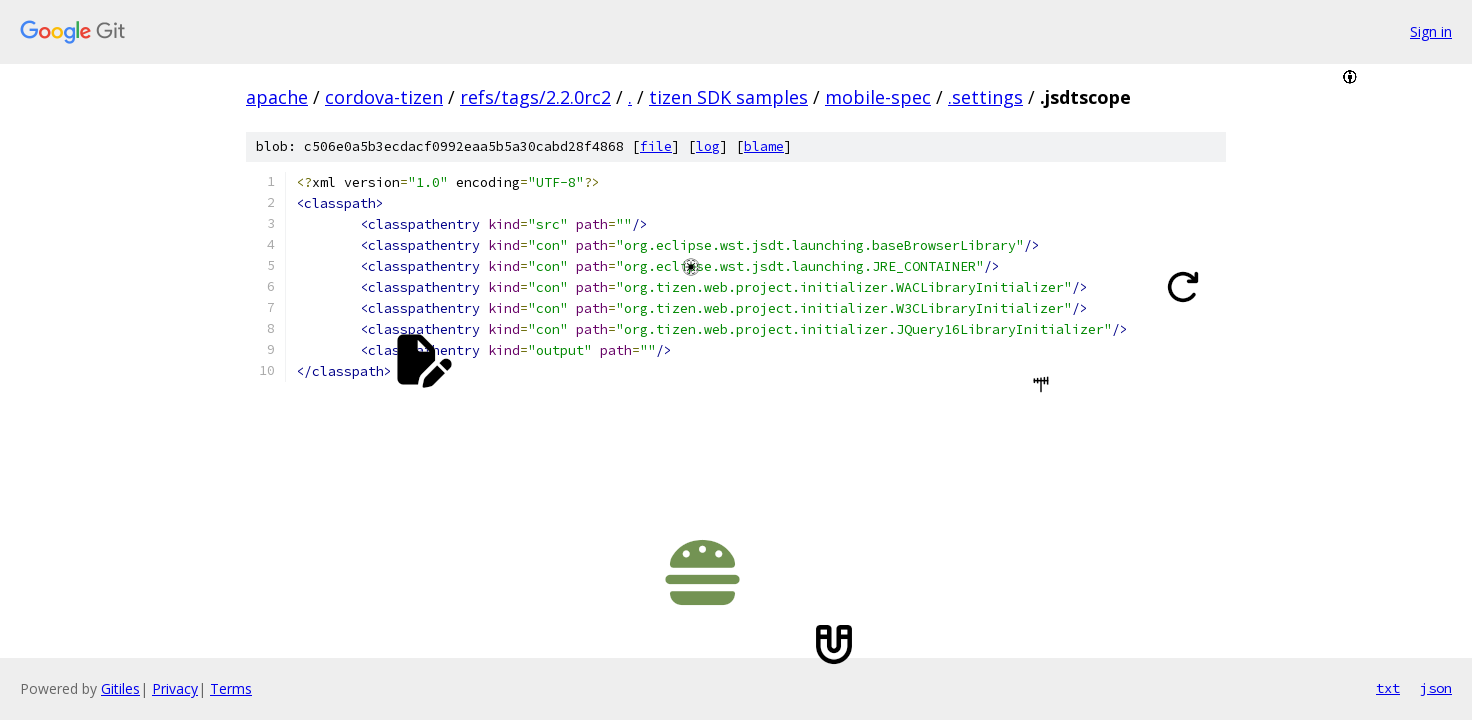 The image size is (1472, 720). I want to click on redo the last undone action, so click(1183, 287).